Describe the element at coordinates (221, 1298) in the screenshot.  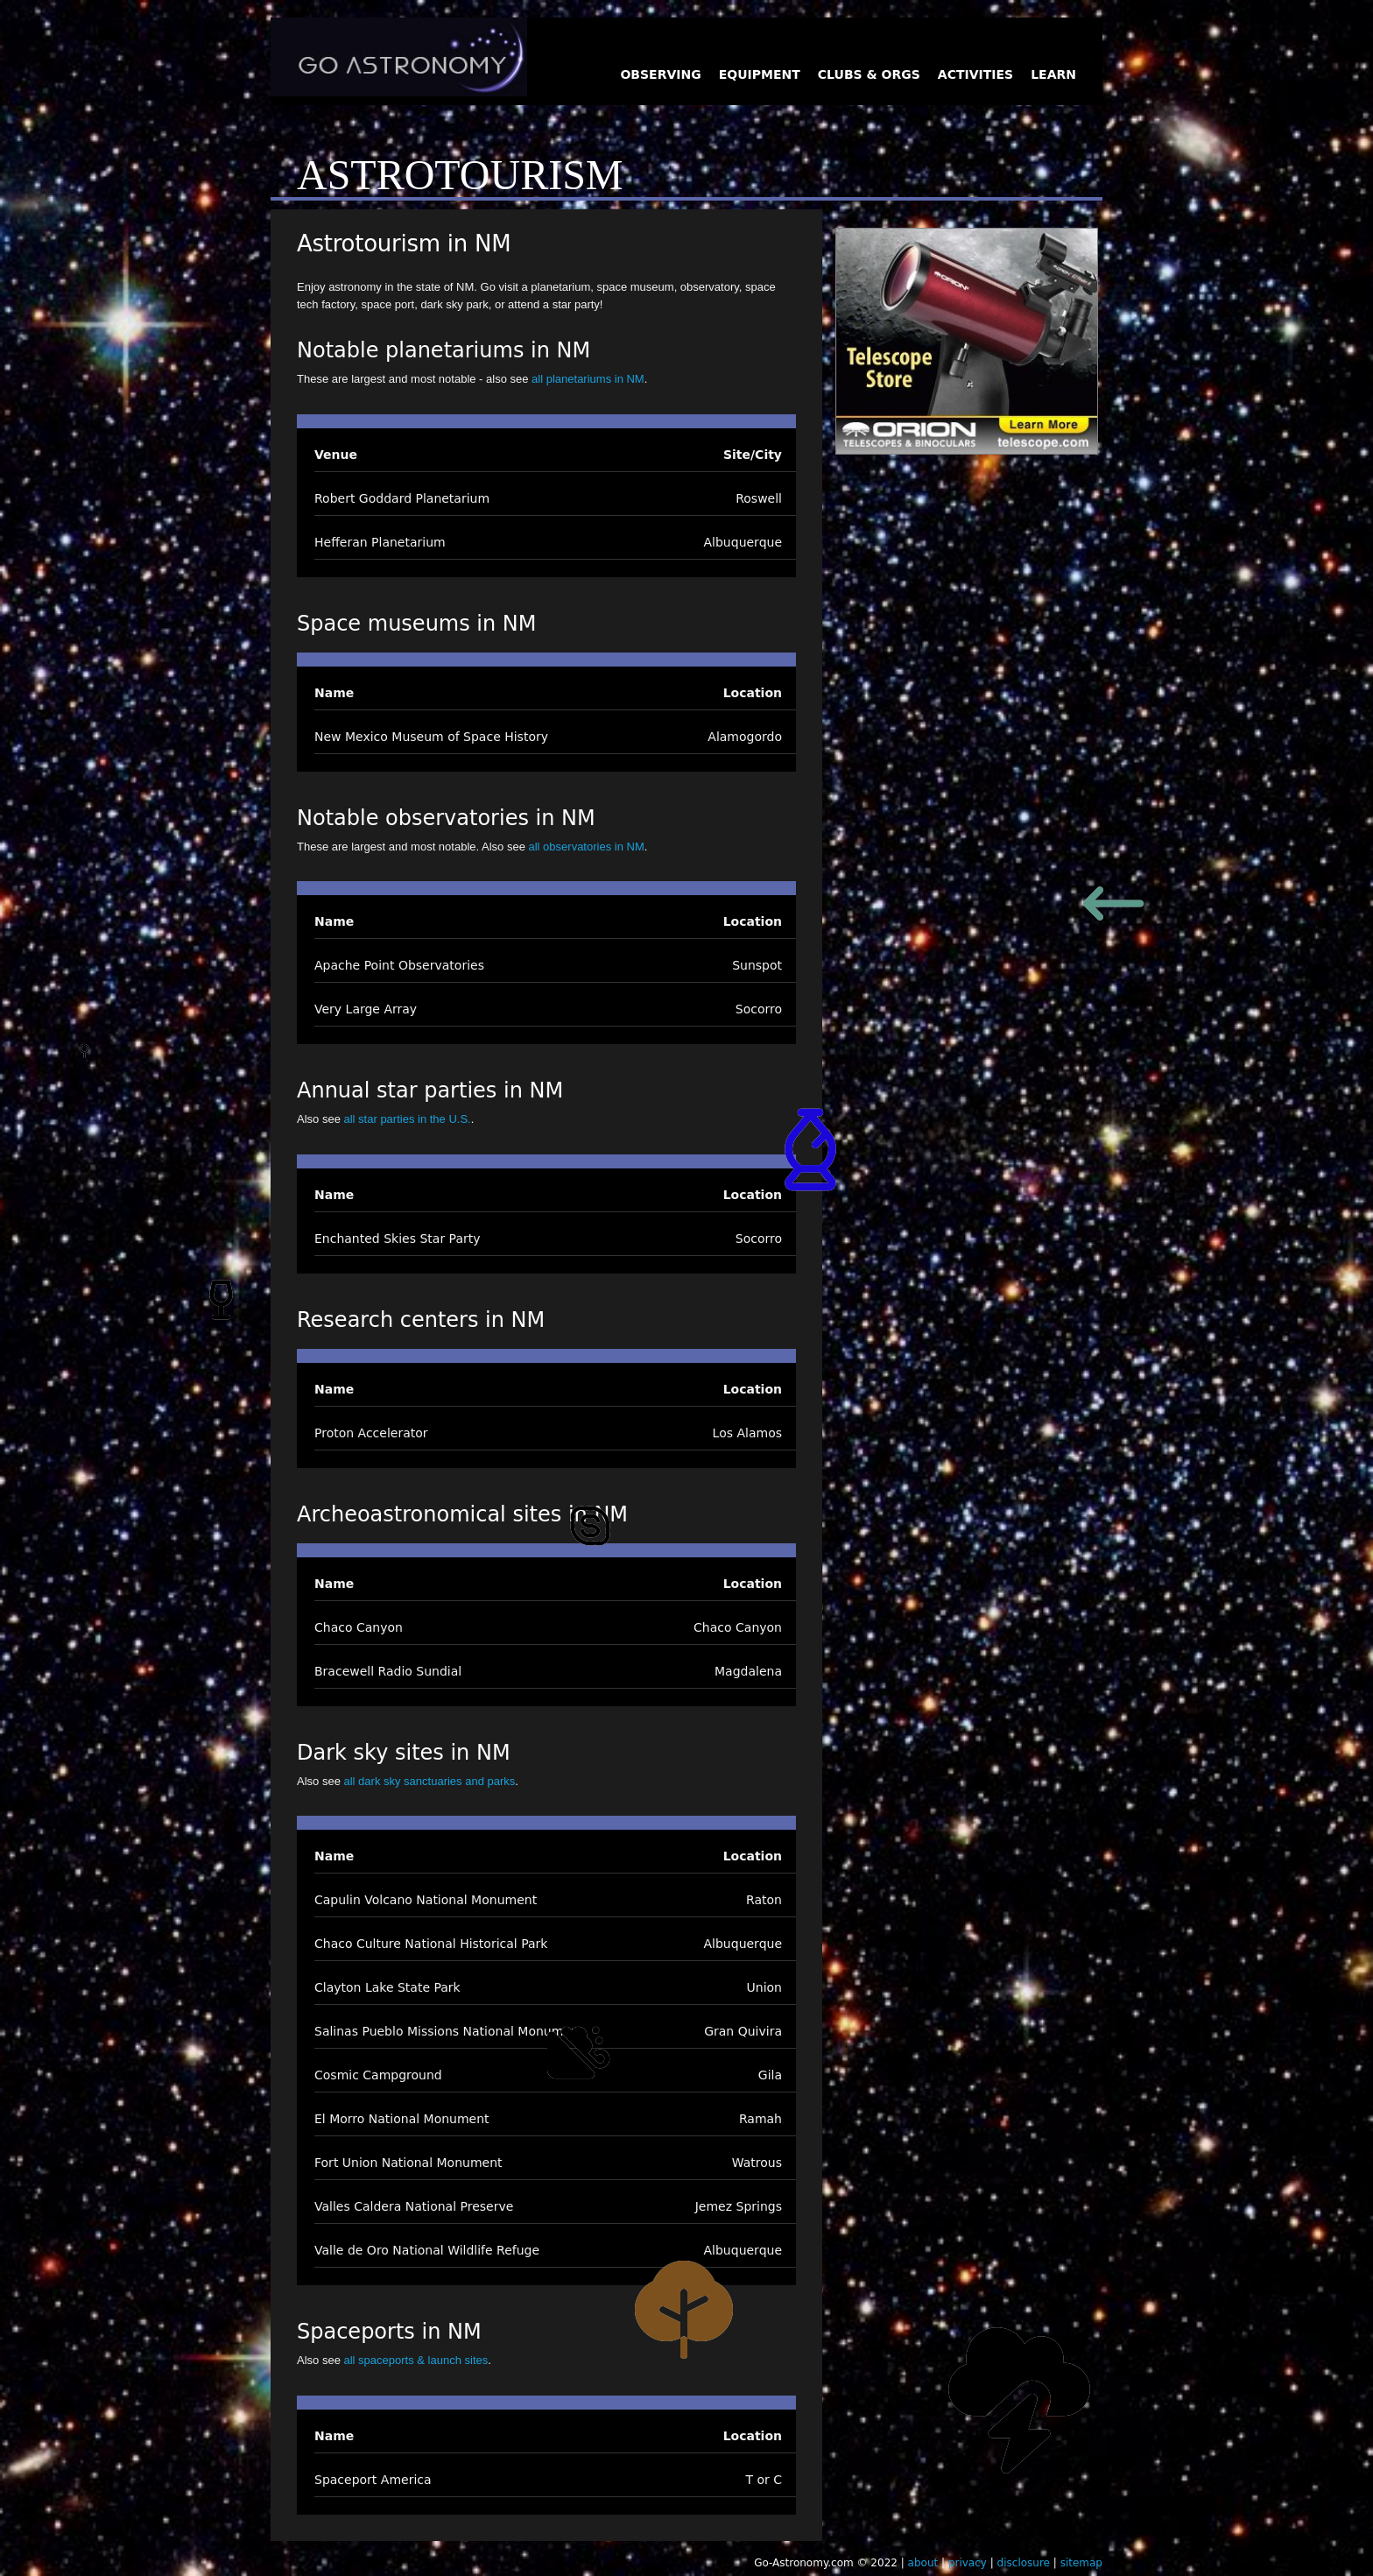
I see `browse wine or beverage options` at that location.